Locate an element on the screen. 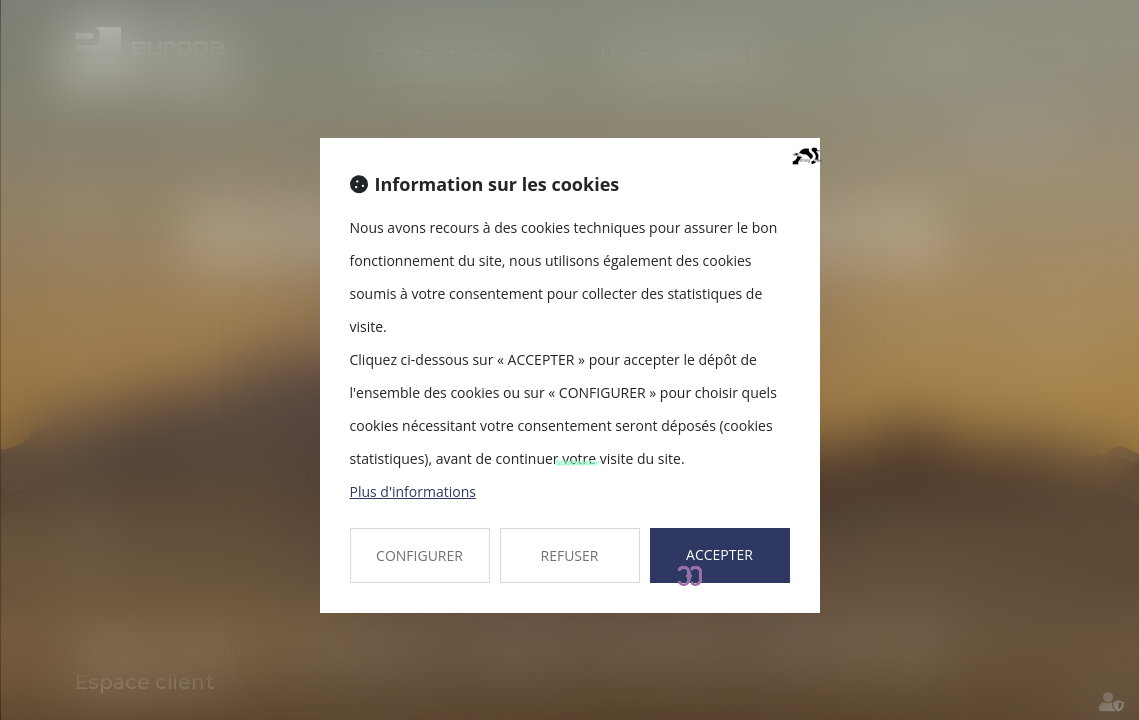 Image resolution: width=1139 pixels, height=720 pixels. visit the 30 seconds of code website is located at coordinates (690, 576).